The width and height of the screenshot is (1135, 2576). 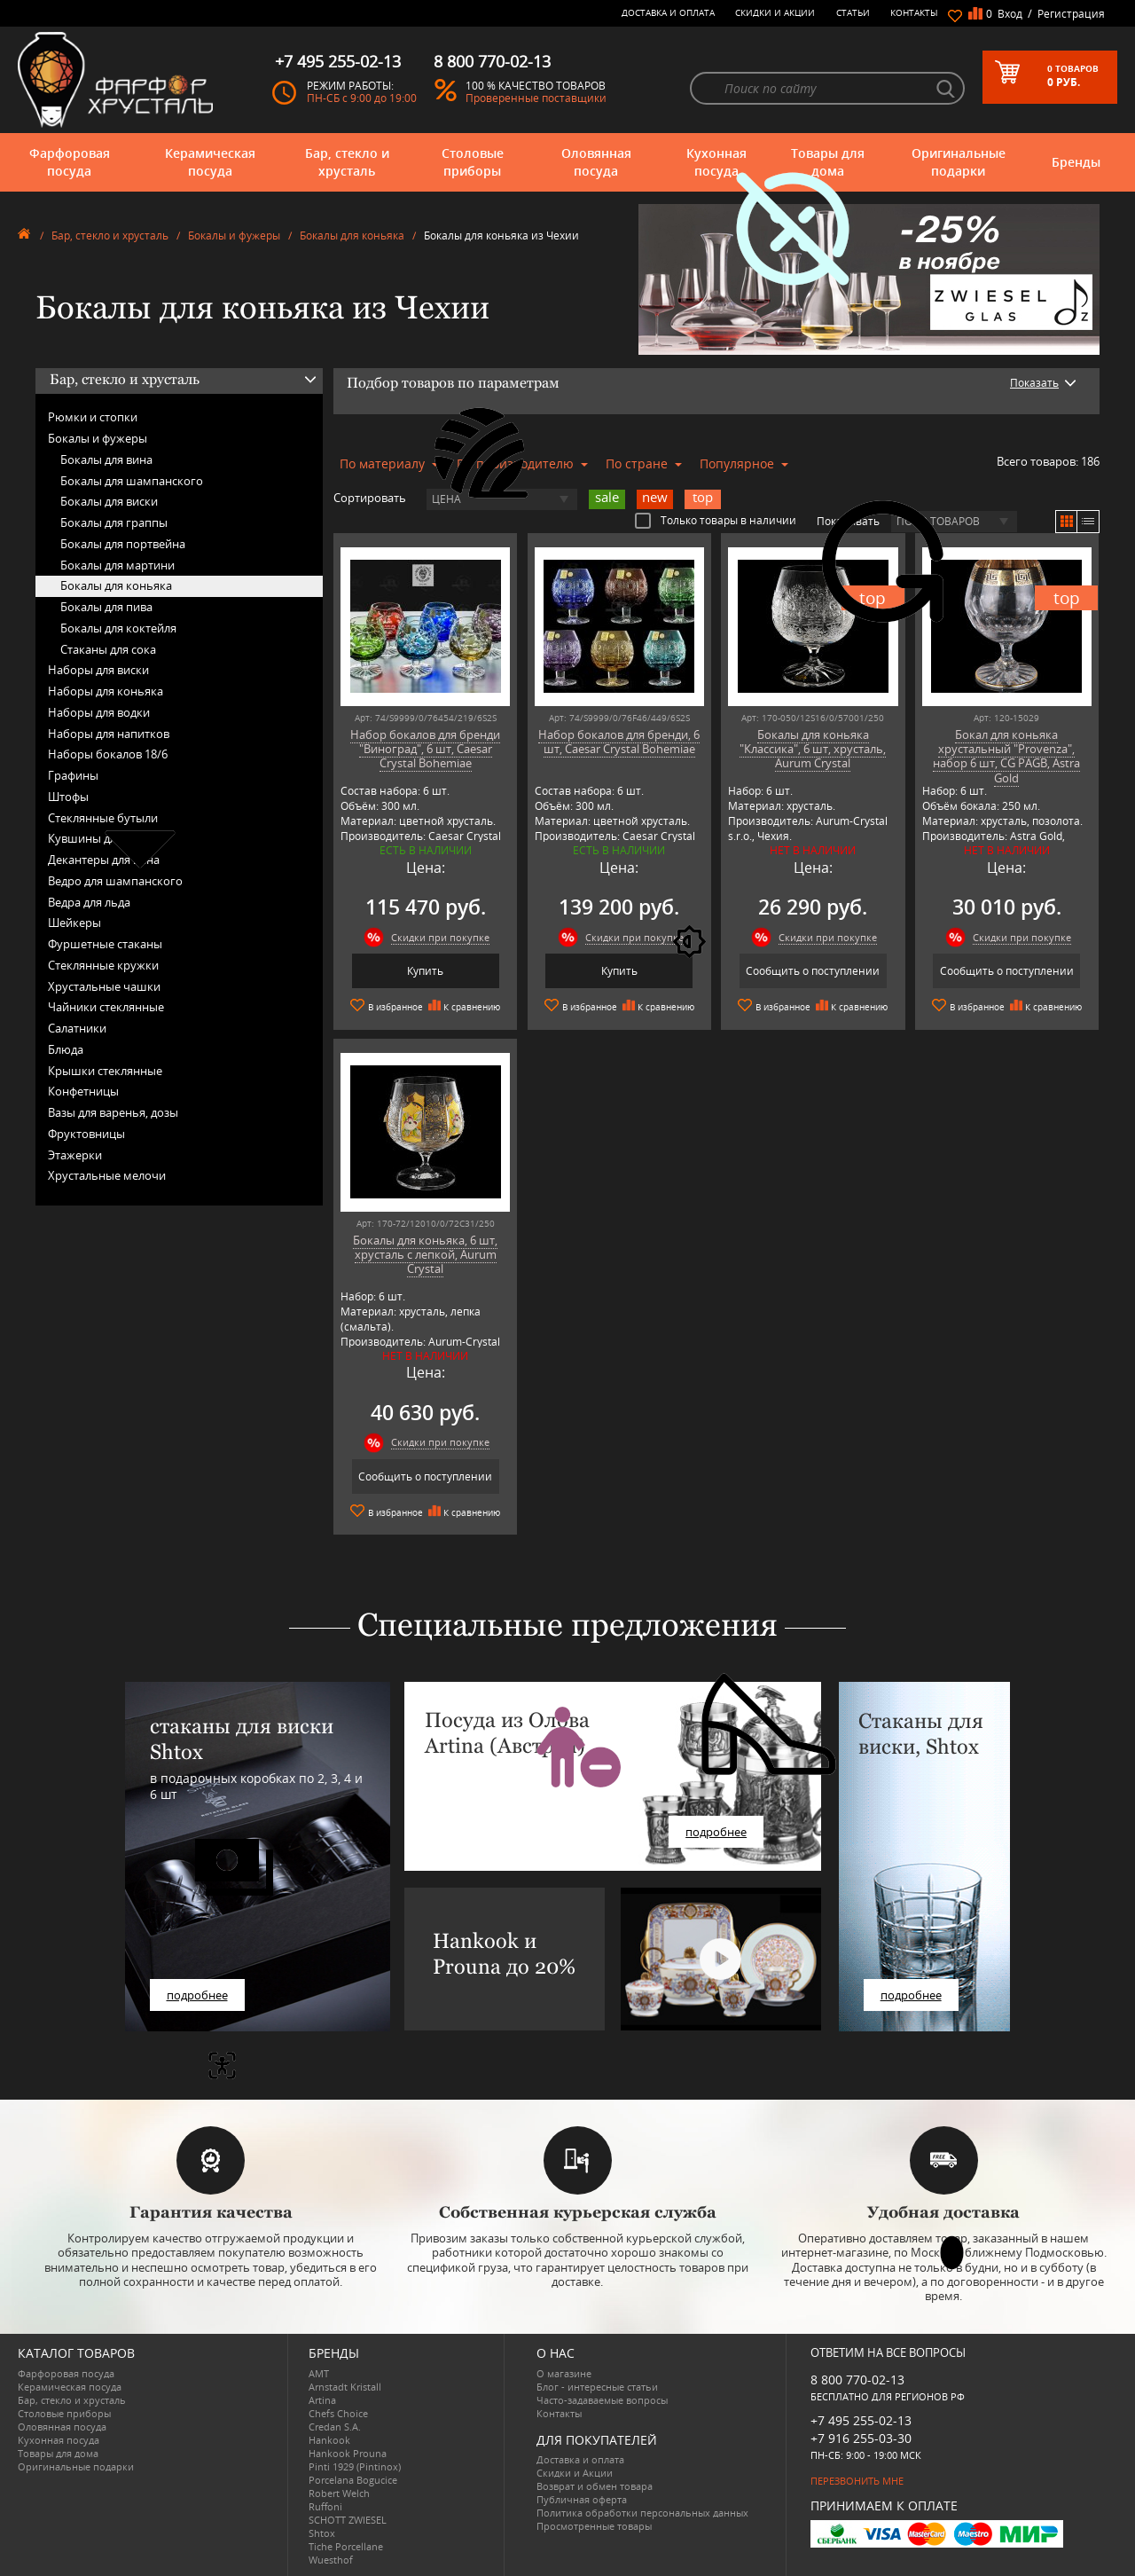 I want to click on rotate an image or object, so click(x=882, y=561).